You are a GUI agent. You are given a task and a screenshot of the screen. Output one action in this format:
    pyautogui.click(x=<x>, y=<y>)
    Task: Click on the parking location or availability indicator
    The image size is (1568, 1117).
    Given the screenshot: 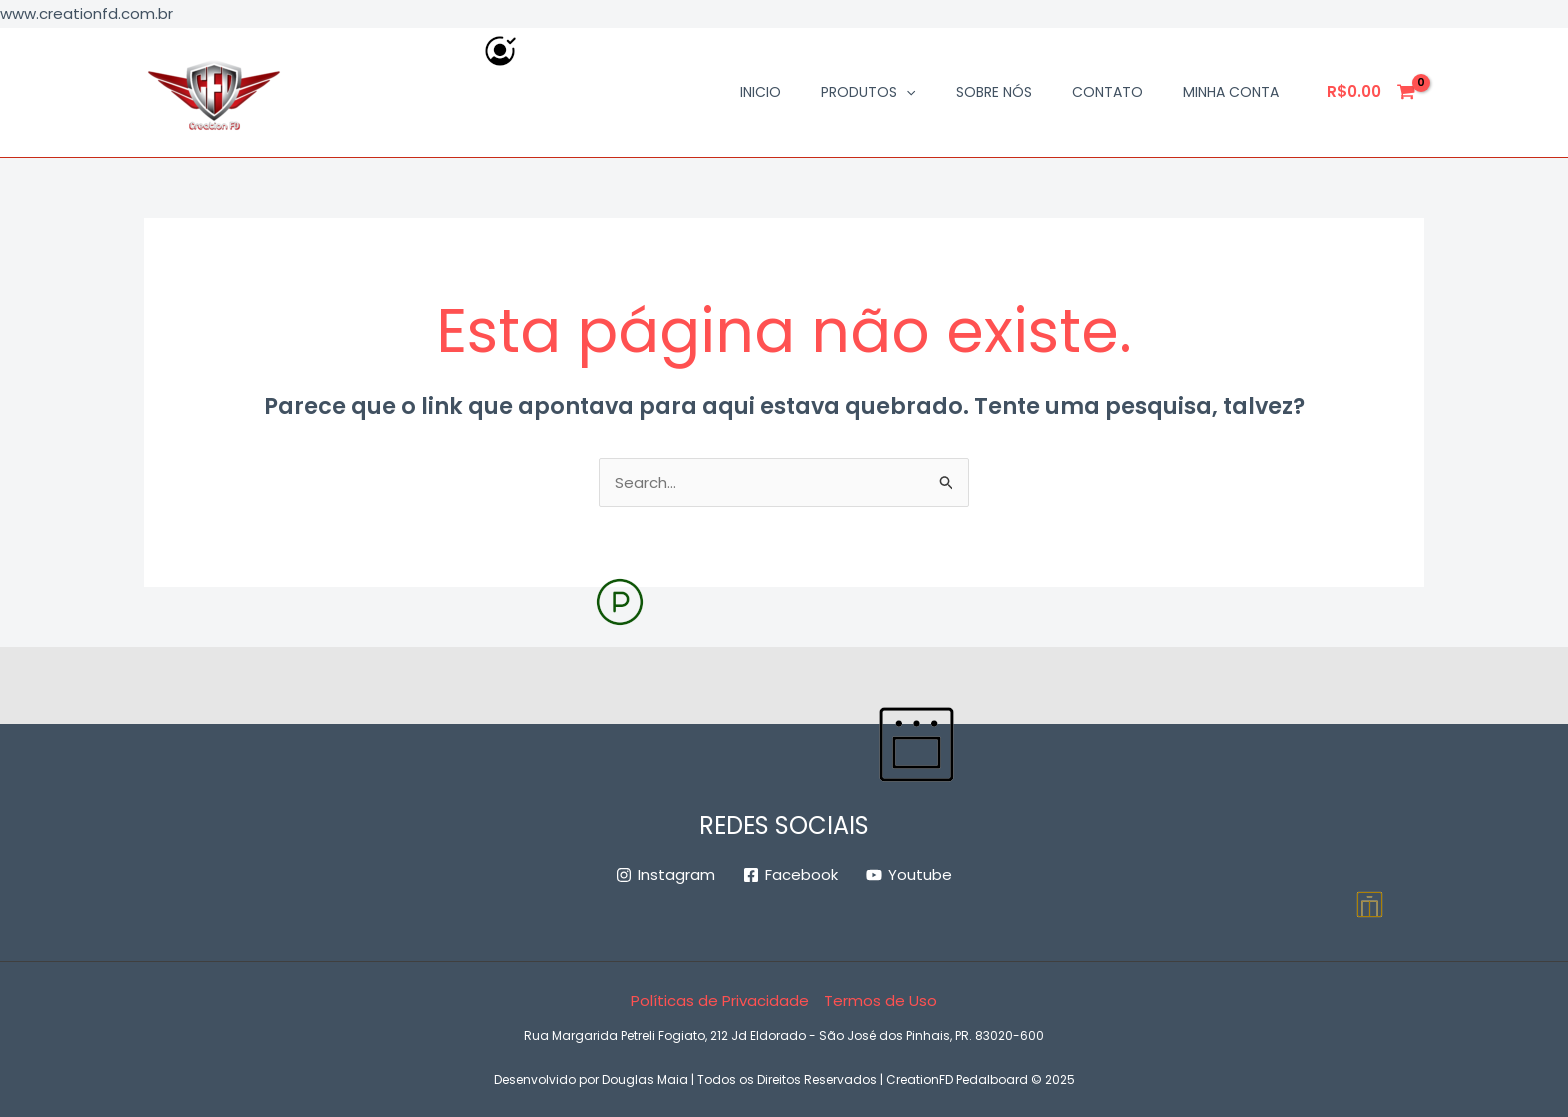 What is the action you would take?
    pyautogui.click(x=620, y=602)
    